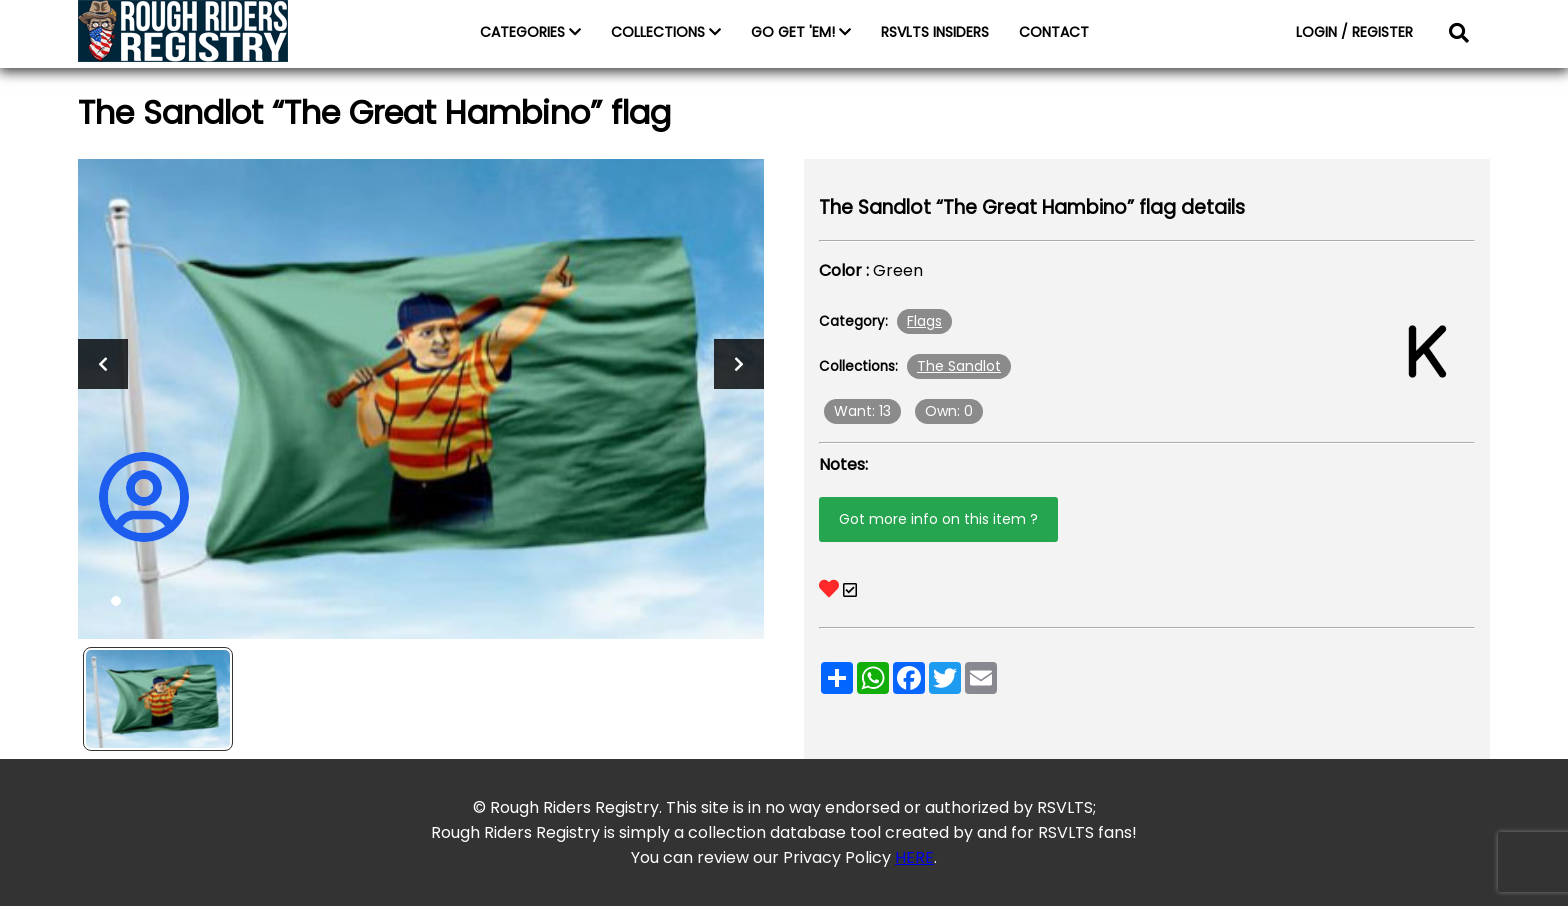 The image size is (1568, 906). What do you see at coordinates (1427, 351) in the screenshot?
I see `represents the letter K as a keyboard shortcut indicator` at bounding box center [1427, 351].